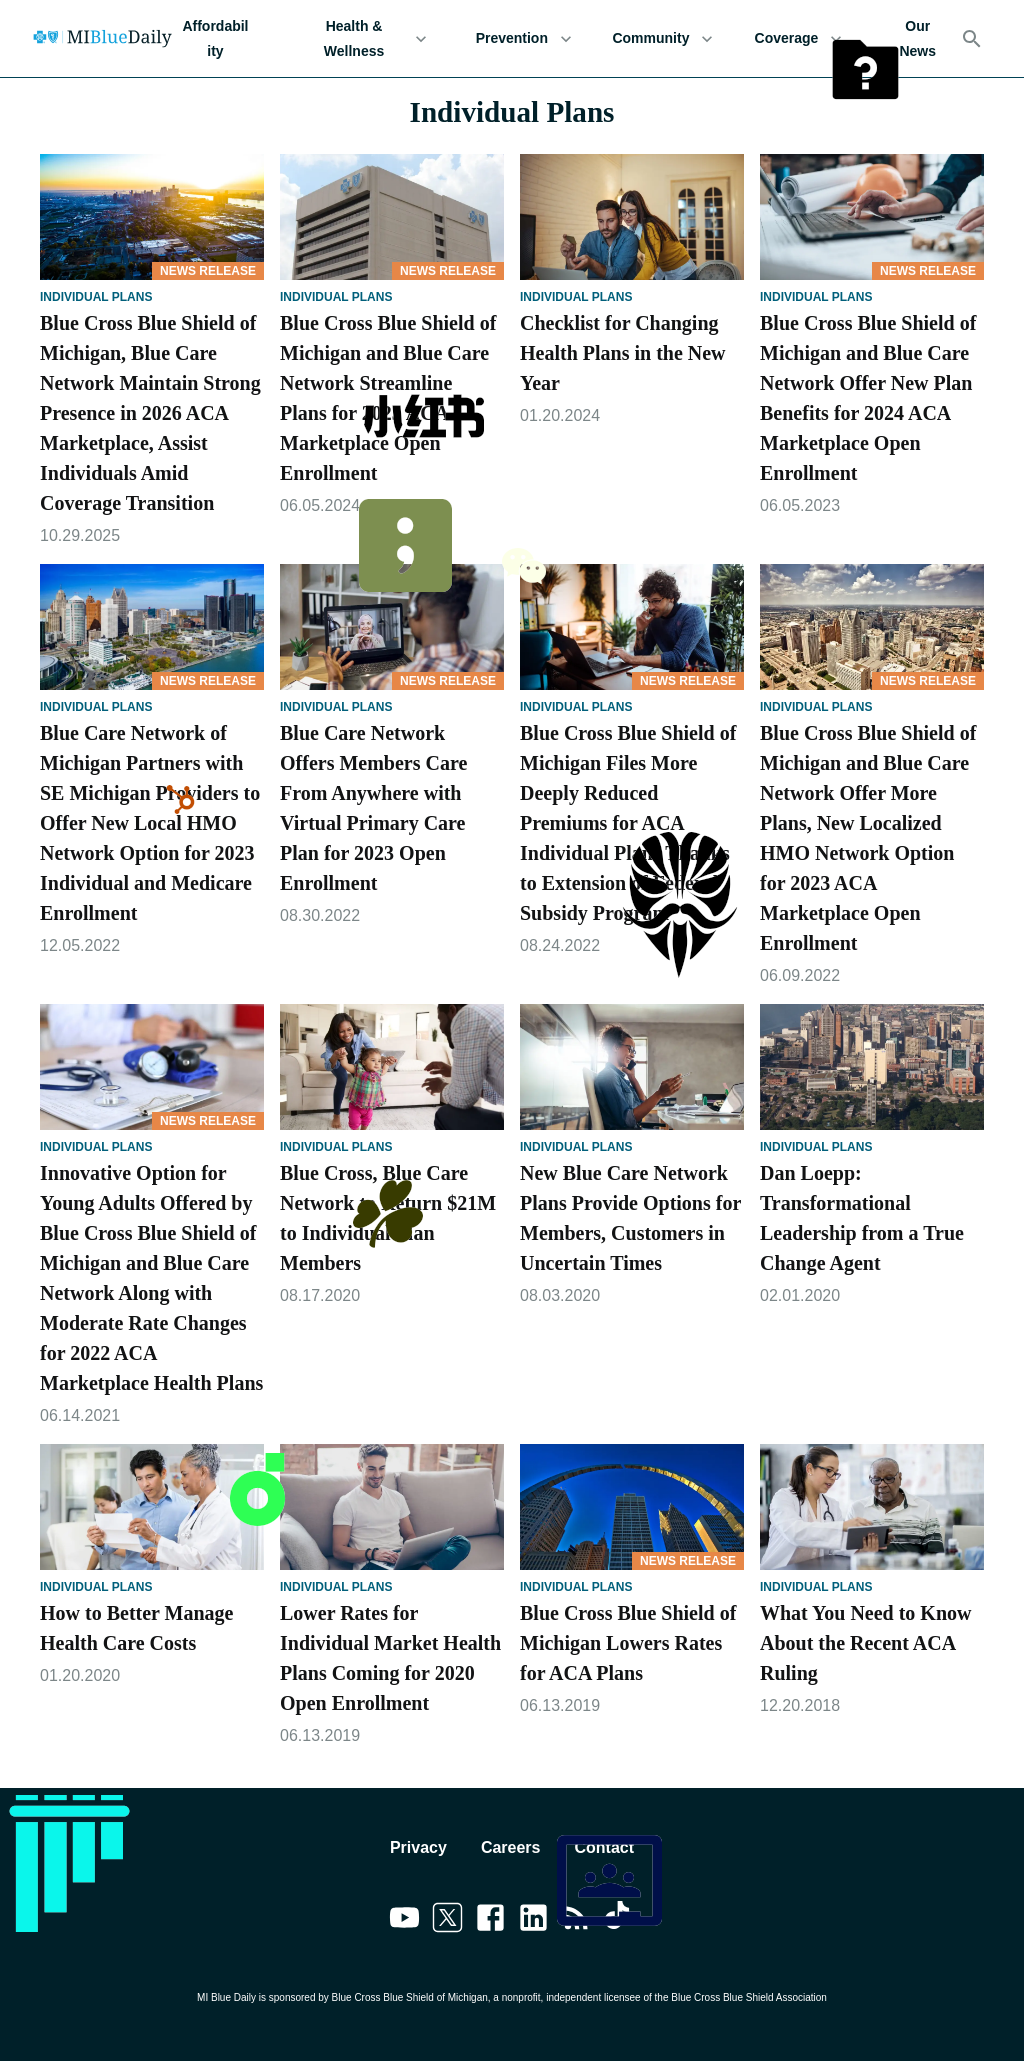 Image resolution: width=1024 pixels, height=2061 pixels. What do you see at coordinates (865, 69) in the screenshot?
I see `folder with unknown or unrecognized contents` at bounding box center [865, 69].